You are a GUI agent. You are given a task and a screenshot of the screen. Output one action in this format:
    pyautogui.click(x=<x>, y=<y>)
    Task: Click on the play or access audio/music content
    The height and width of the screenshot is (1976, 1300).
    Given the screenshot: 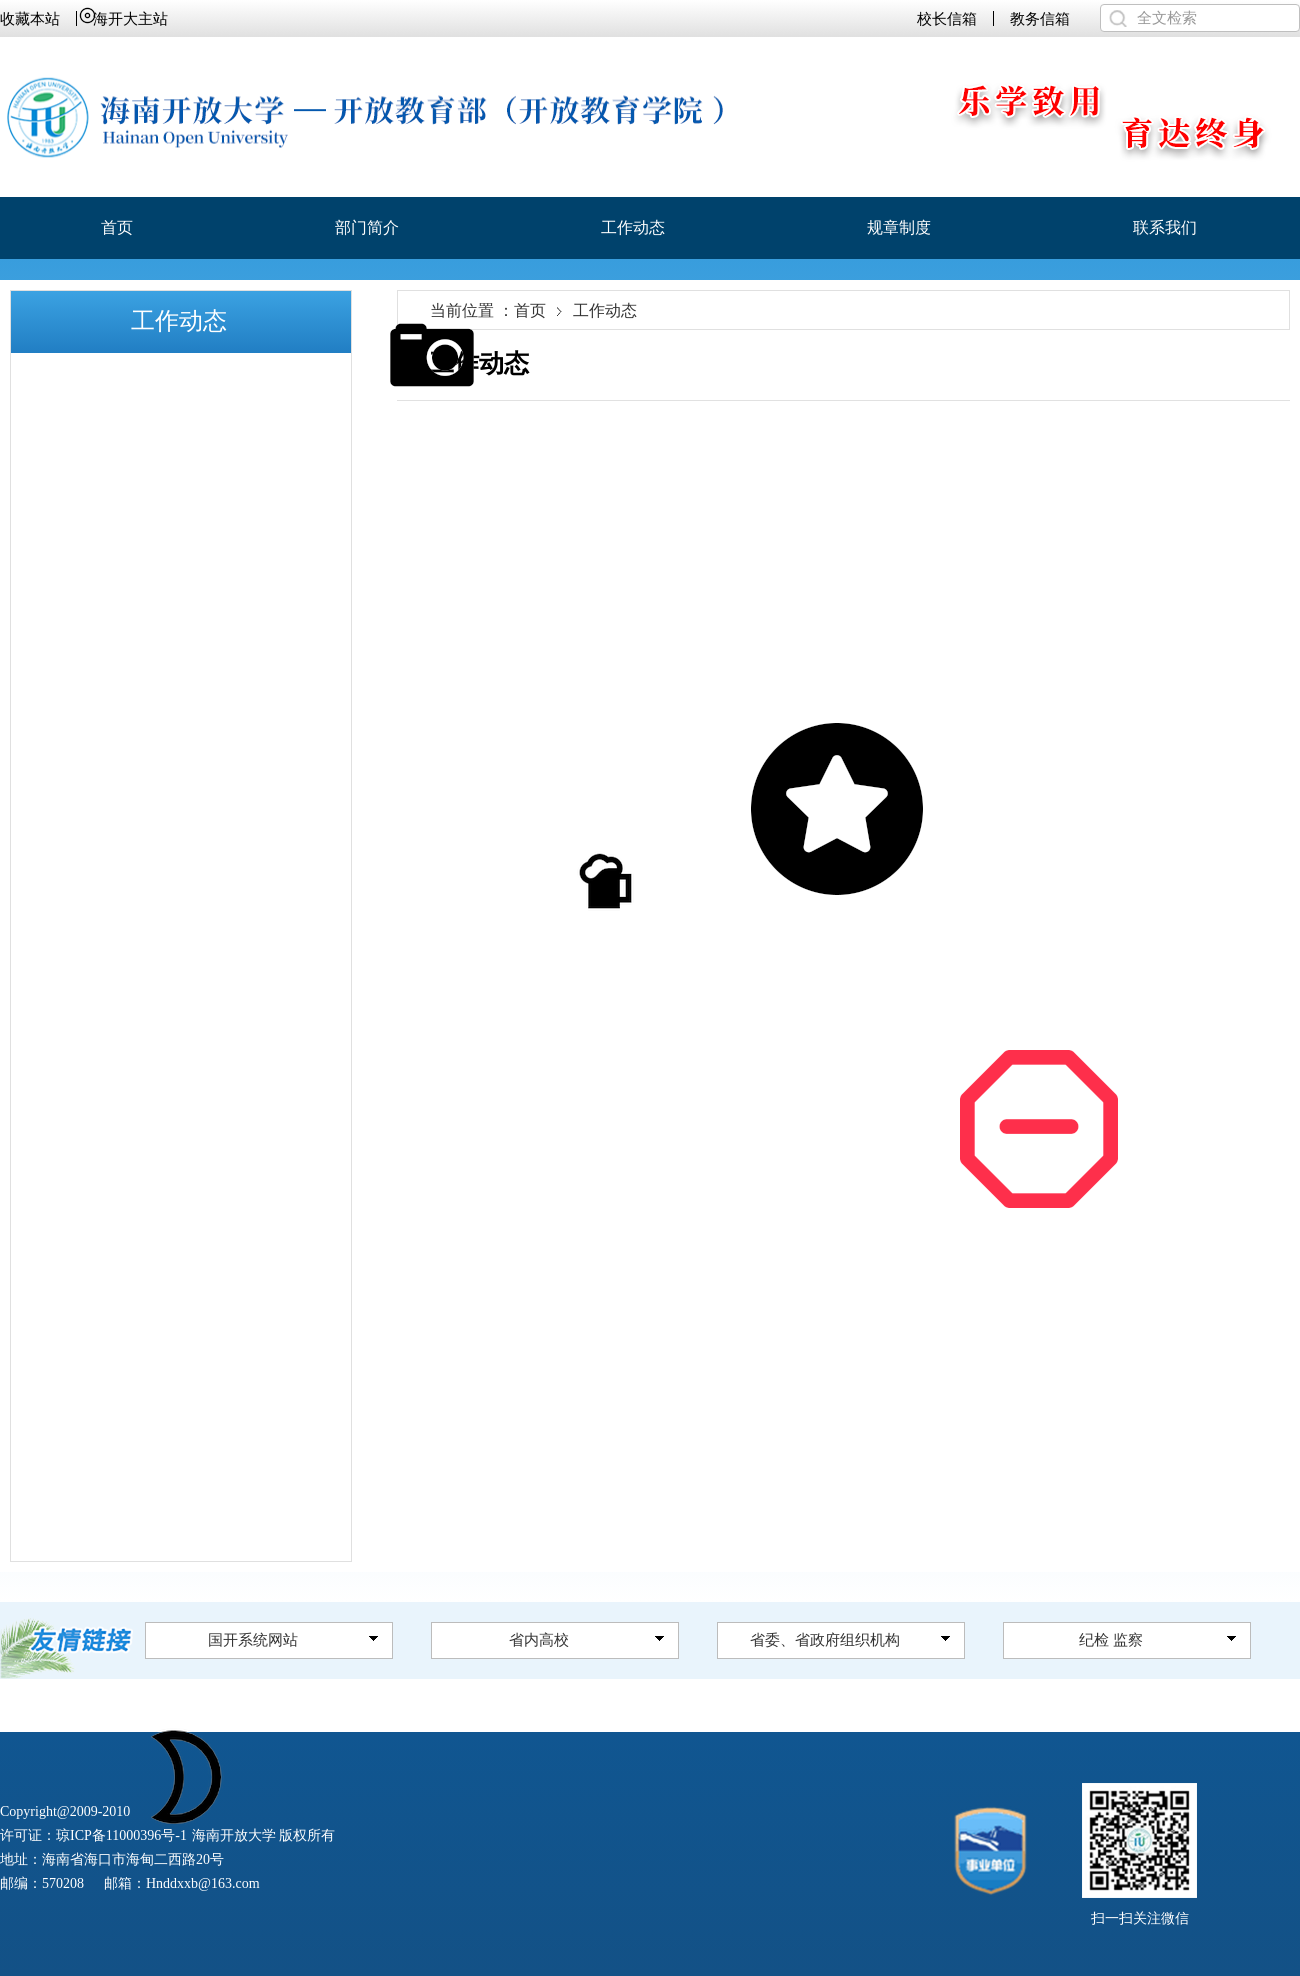 What is the action you would take?
    pyautogui.click(x=87, y=15)
    